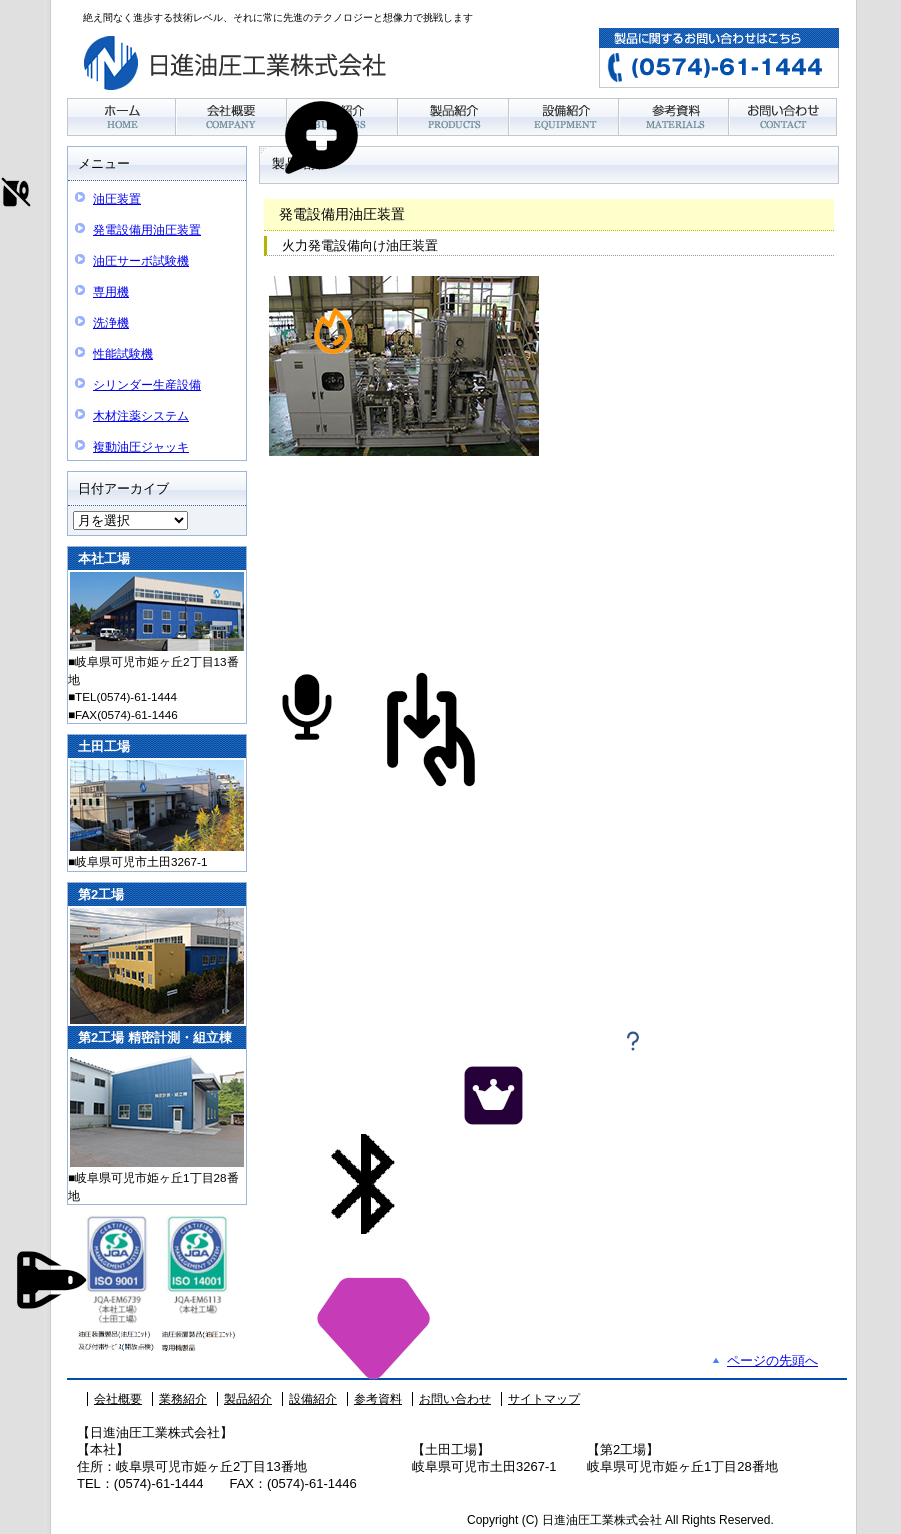 The height and width of the screenshot is (1534, 901). I want to click on withdraw funds or cash out, so click(425, 729).